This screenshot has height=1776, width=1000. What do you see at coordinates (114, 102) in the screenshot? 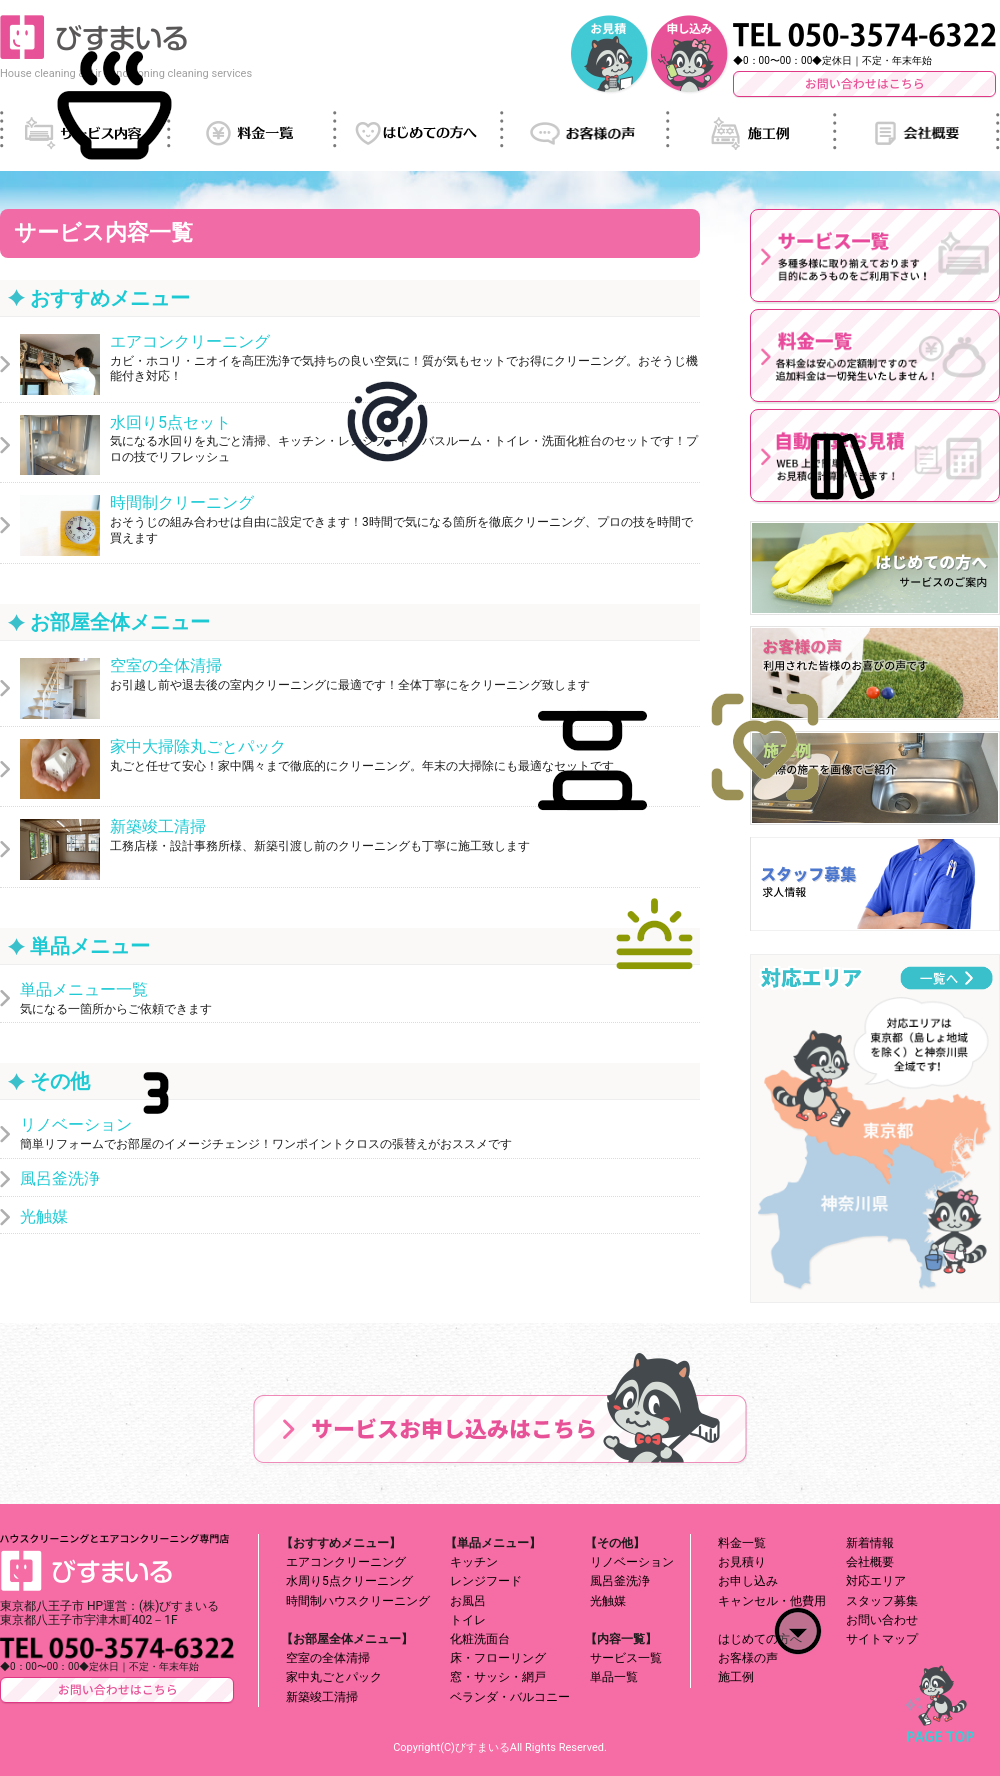
I see `browse soup or hot food options` at bounding box center [114, 102].